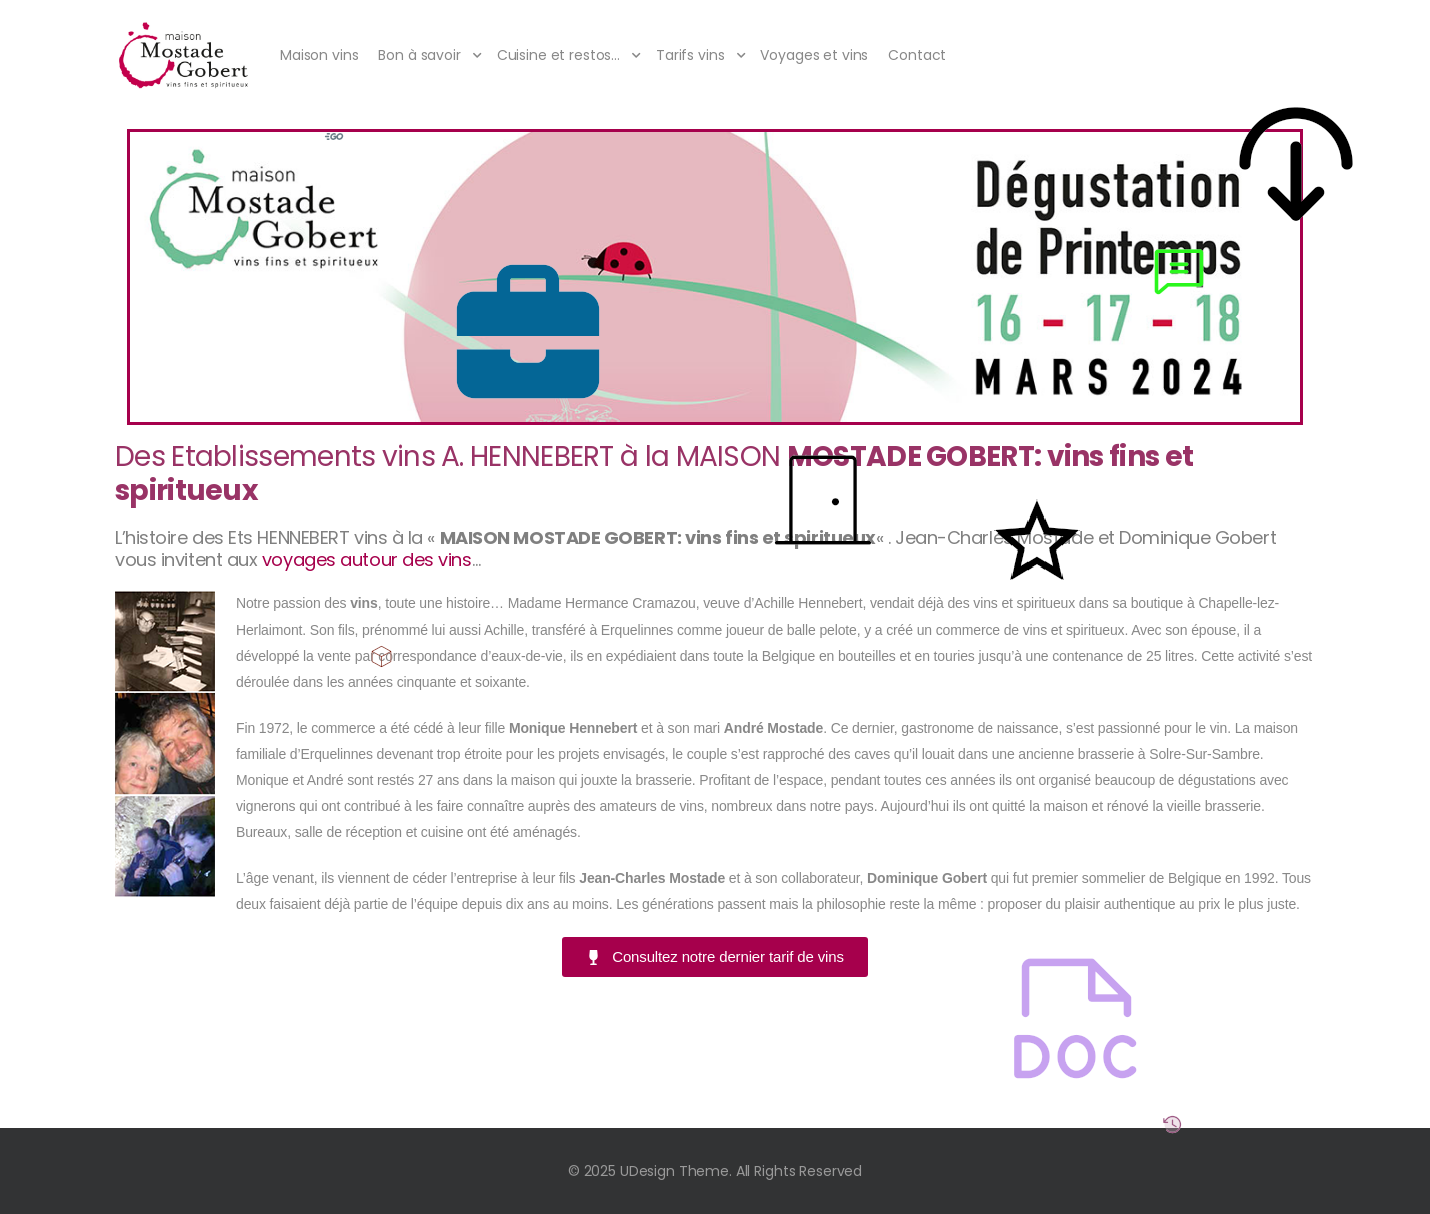 Image resolution: width=1430 pixels, height=1214 pixels. Describe the element at coordinates (823, 500) in the screenshot. I see `log out or exit the application` at that location.